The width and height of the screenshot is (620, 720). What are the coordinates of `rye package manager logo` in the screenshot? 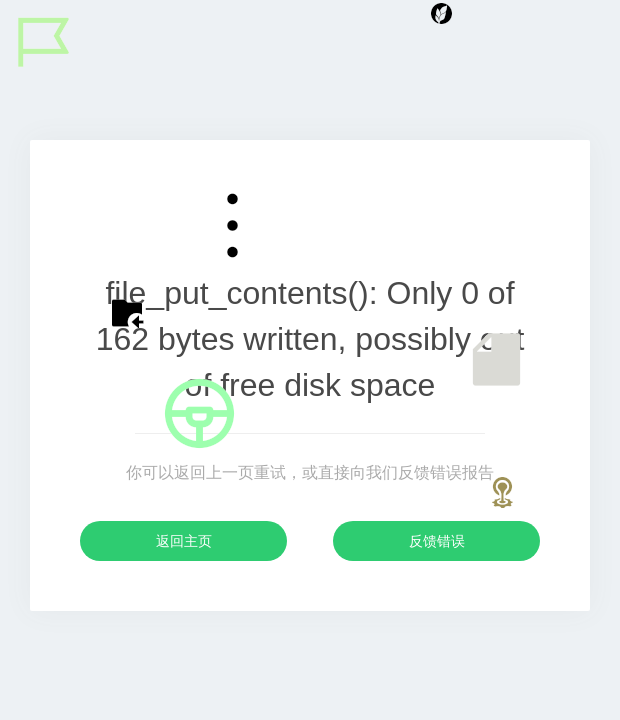 It's located at (441, 13).